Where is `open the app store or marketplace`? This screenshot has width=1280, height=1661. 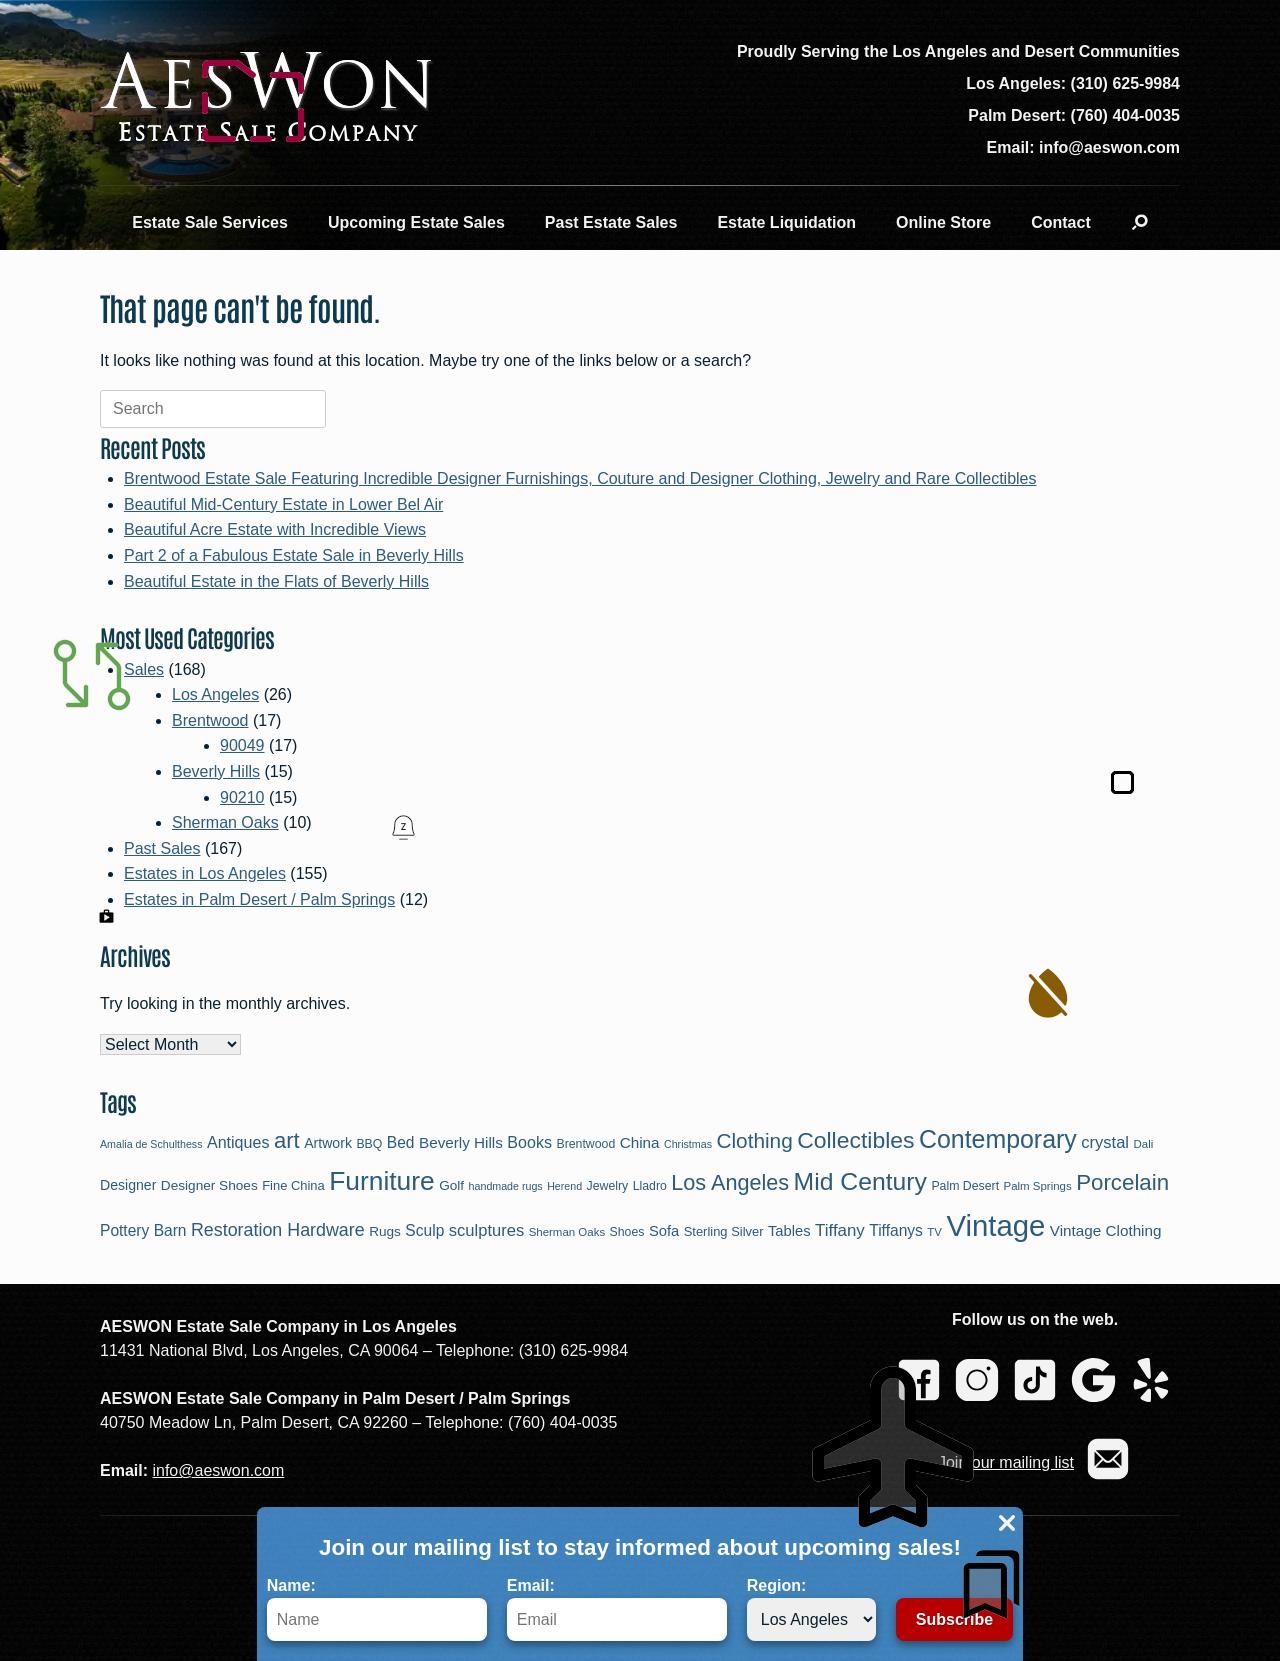
open the app store or marketplace is located at coordinates (106, 916).